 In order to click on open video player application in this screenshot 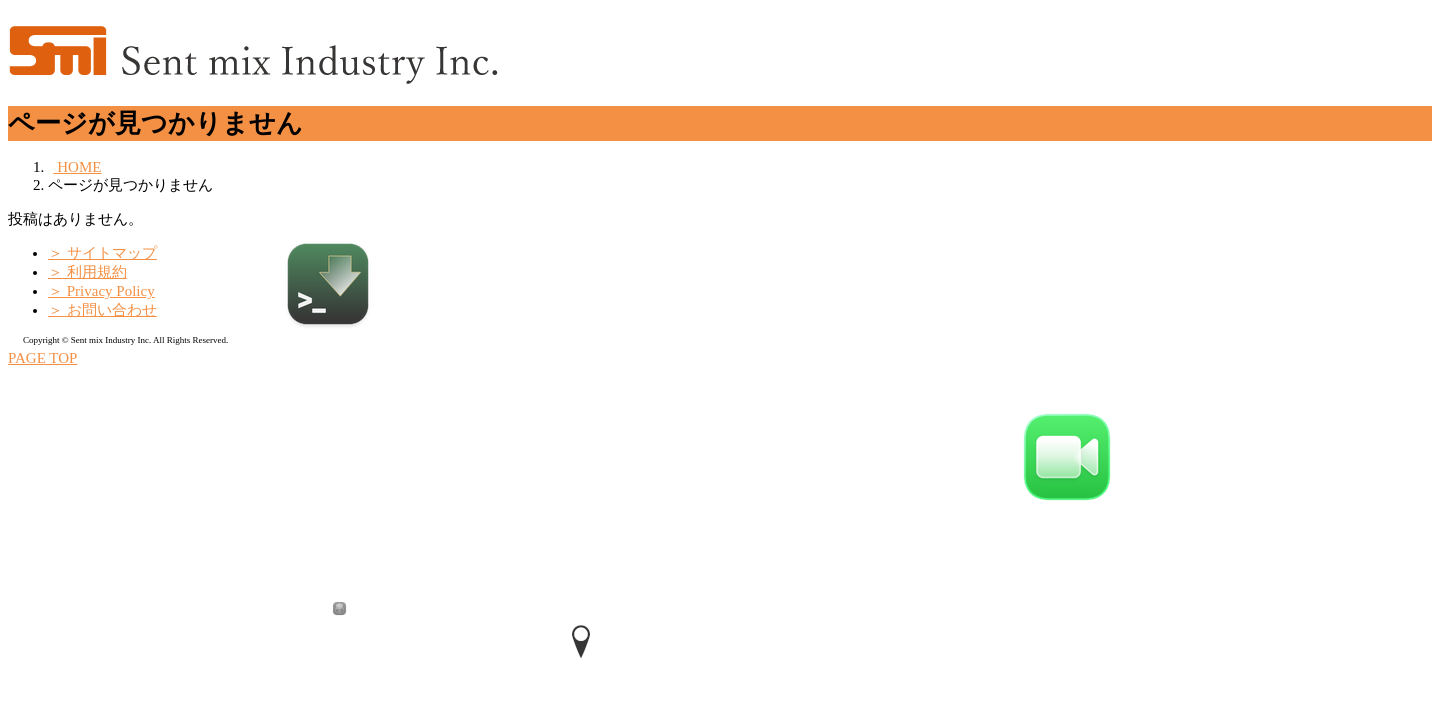, I will do `click(1067, 457)`.